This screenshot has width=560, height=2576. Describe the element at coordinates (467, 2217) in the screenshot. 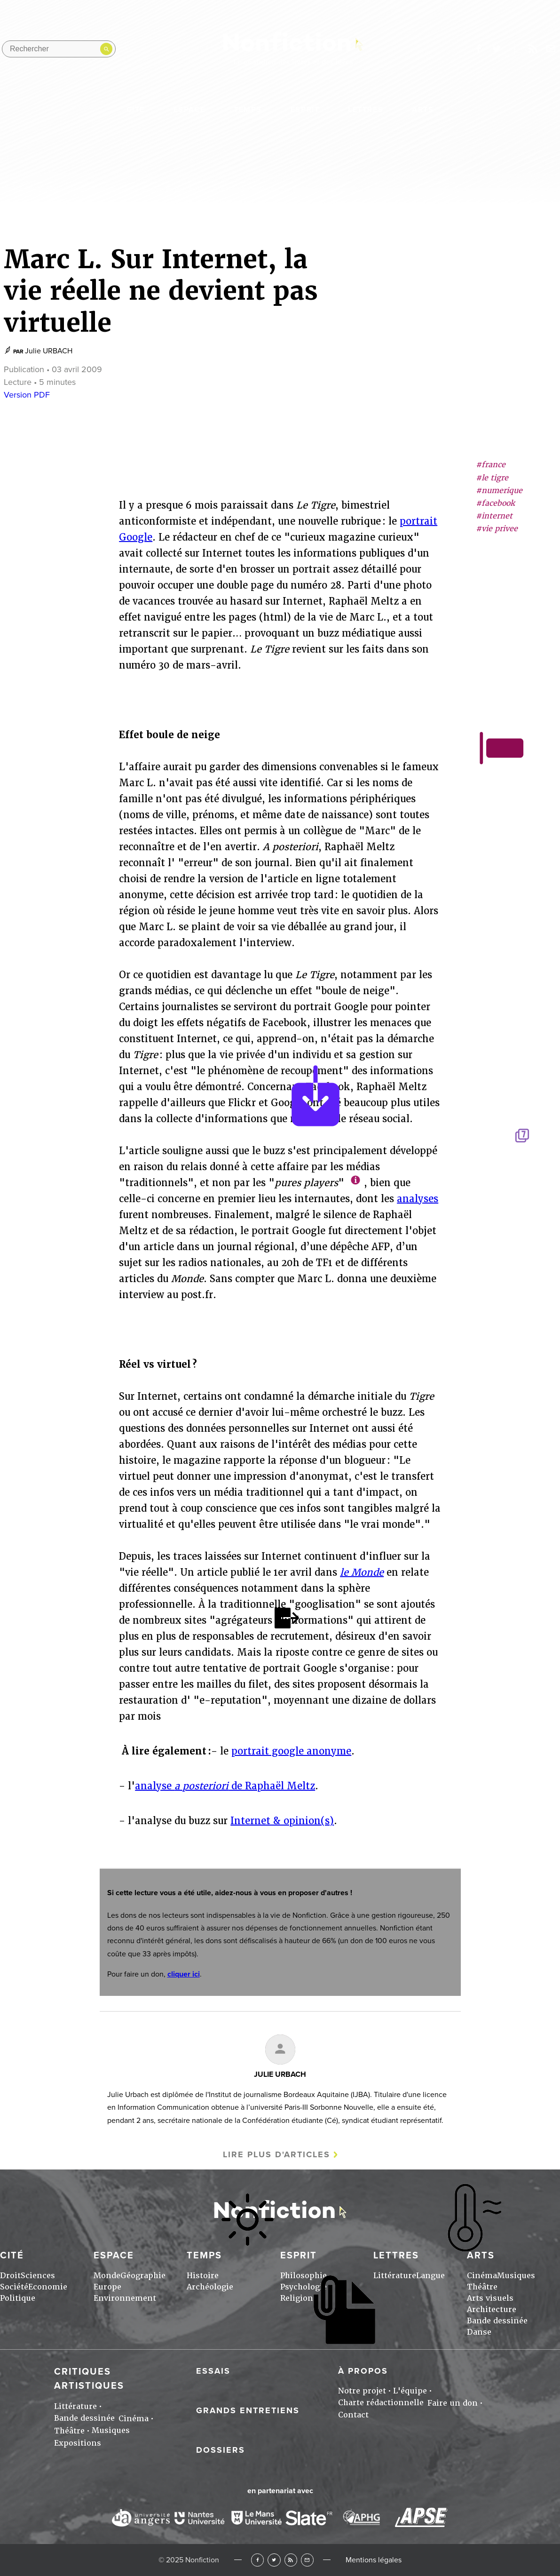

I see `indicates high temperature or heat warning` at that location.